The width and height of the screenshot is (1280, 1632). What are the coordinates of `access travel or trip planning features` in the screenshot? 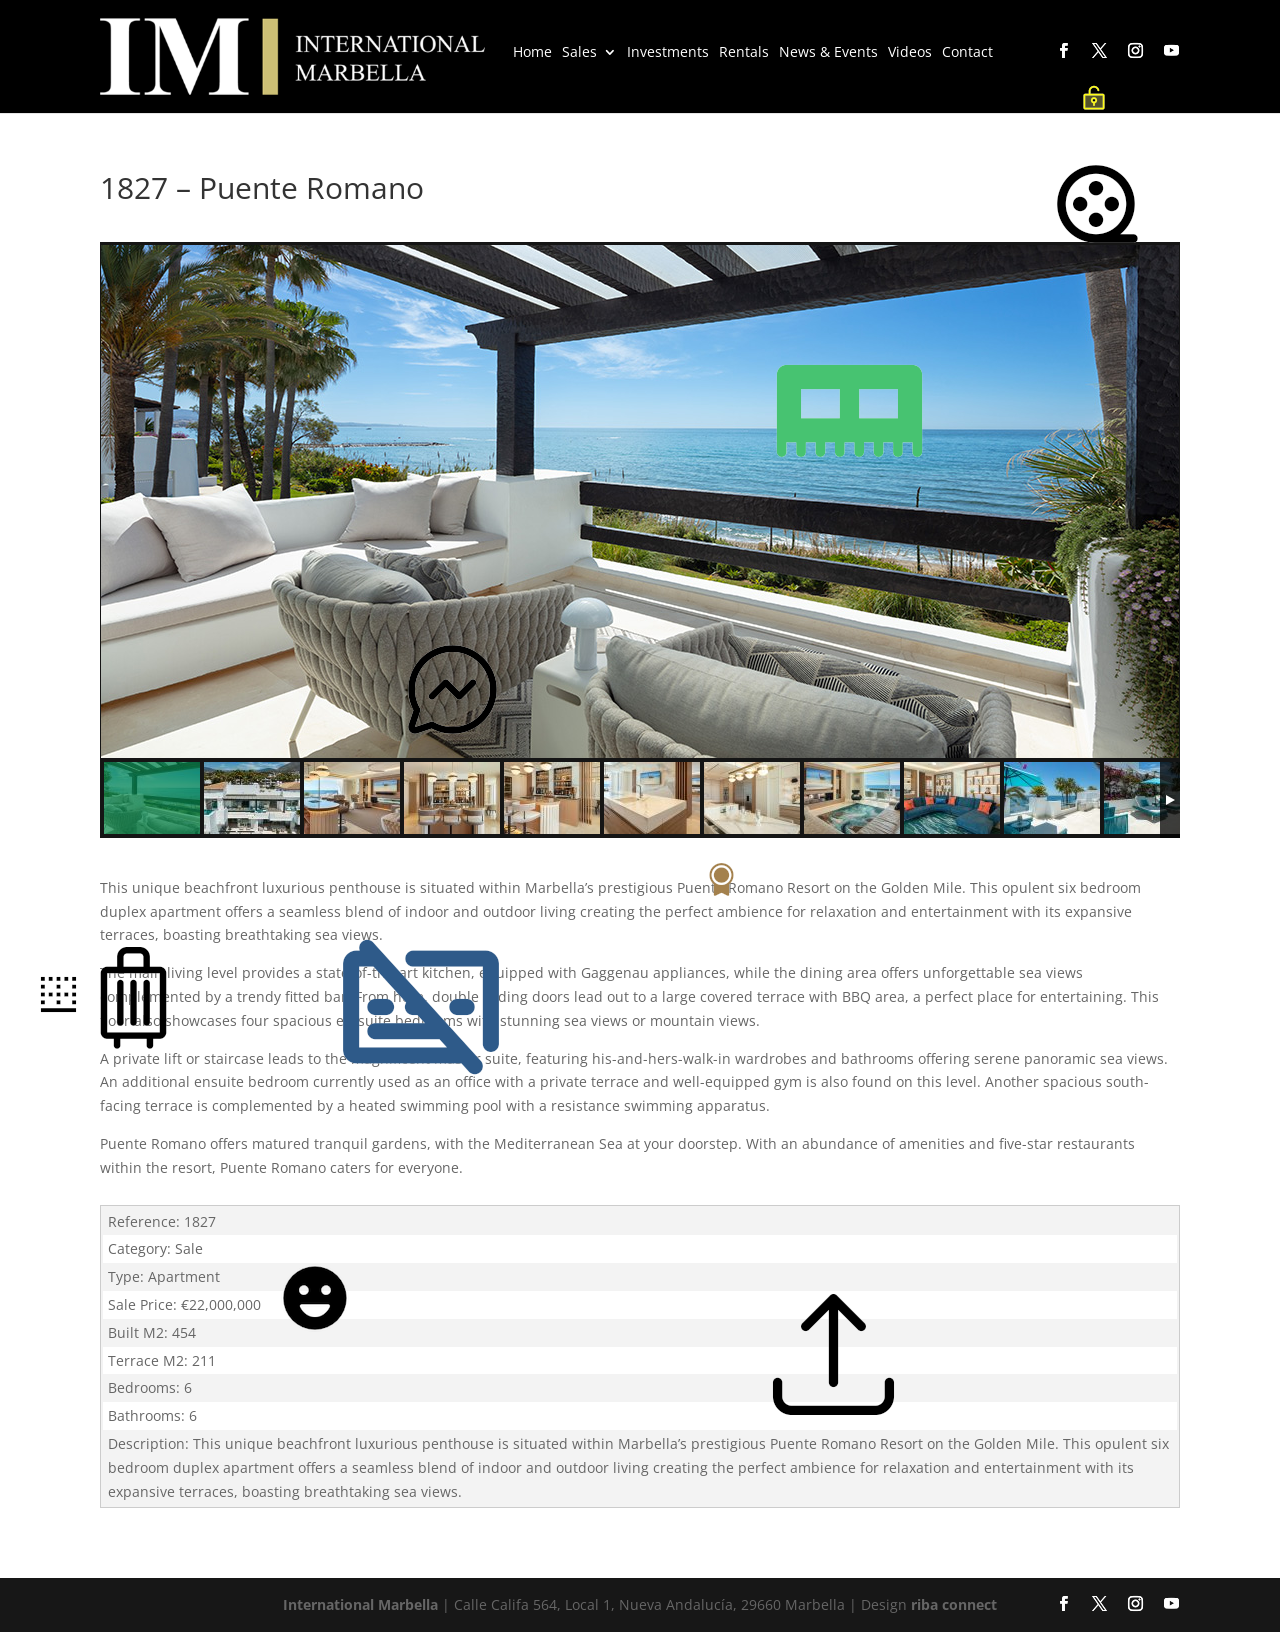 It's located at (133, 999).